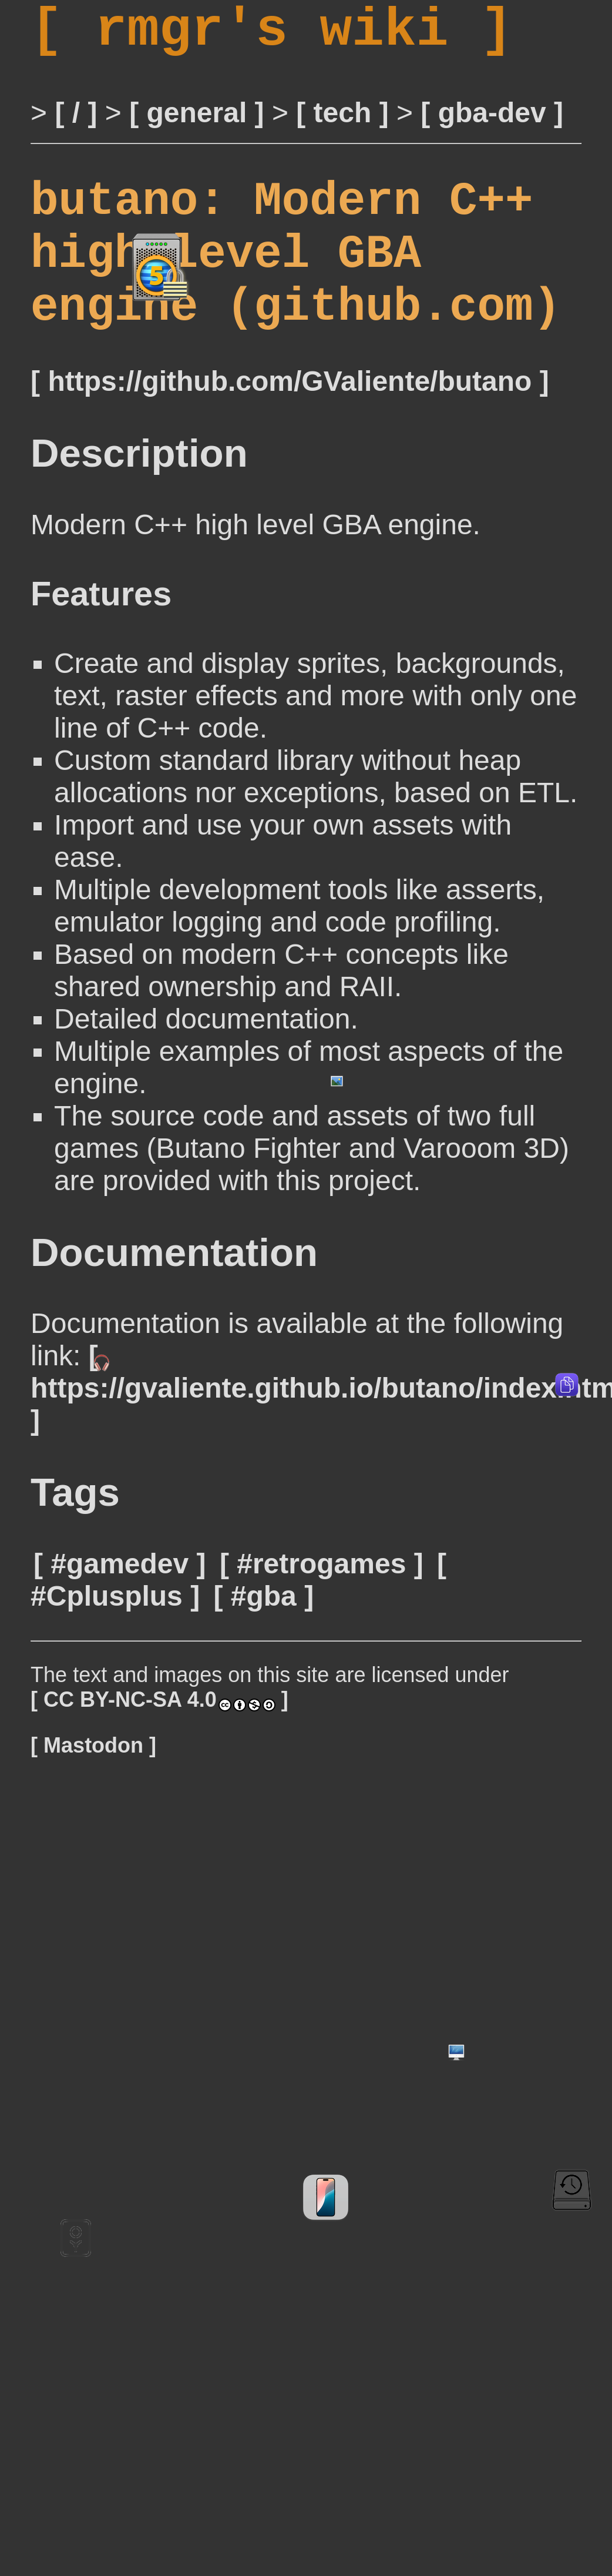  Describe the element at coordinates (102, 1363) in the screenshot. I see `airpods max headphones in red` at that location.